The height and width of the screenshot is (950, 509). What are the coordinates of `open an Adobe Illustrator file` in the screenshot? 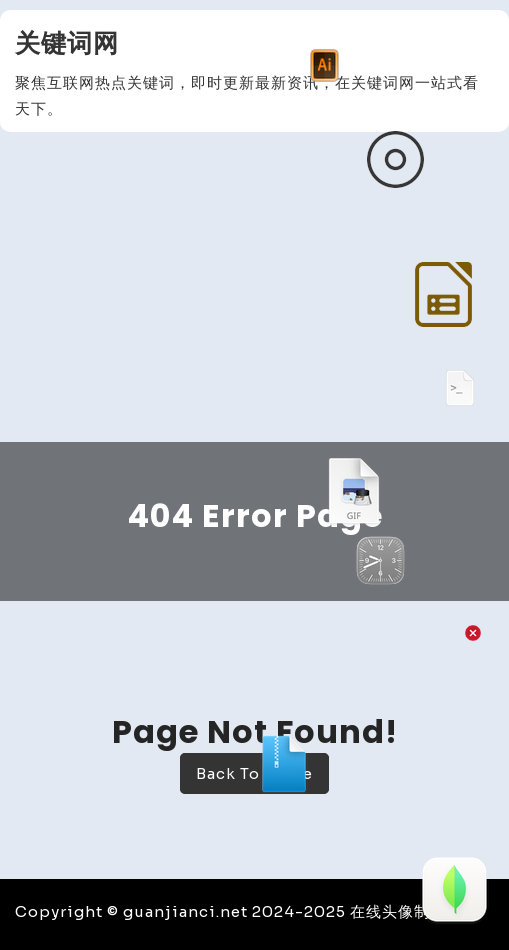 It's located at (324, 65).